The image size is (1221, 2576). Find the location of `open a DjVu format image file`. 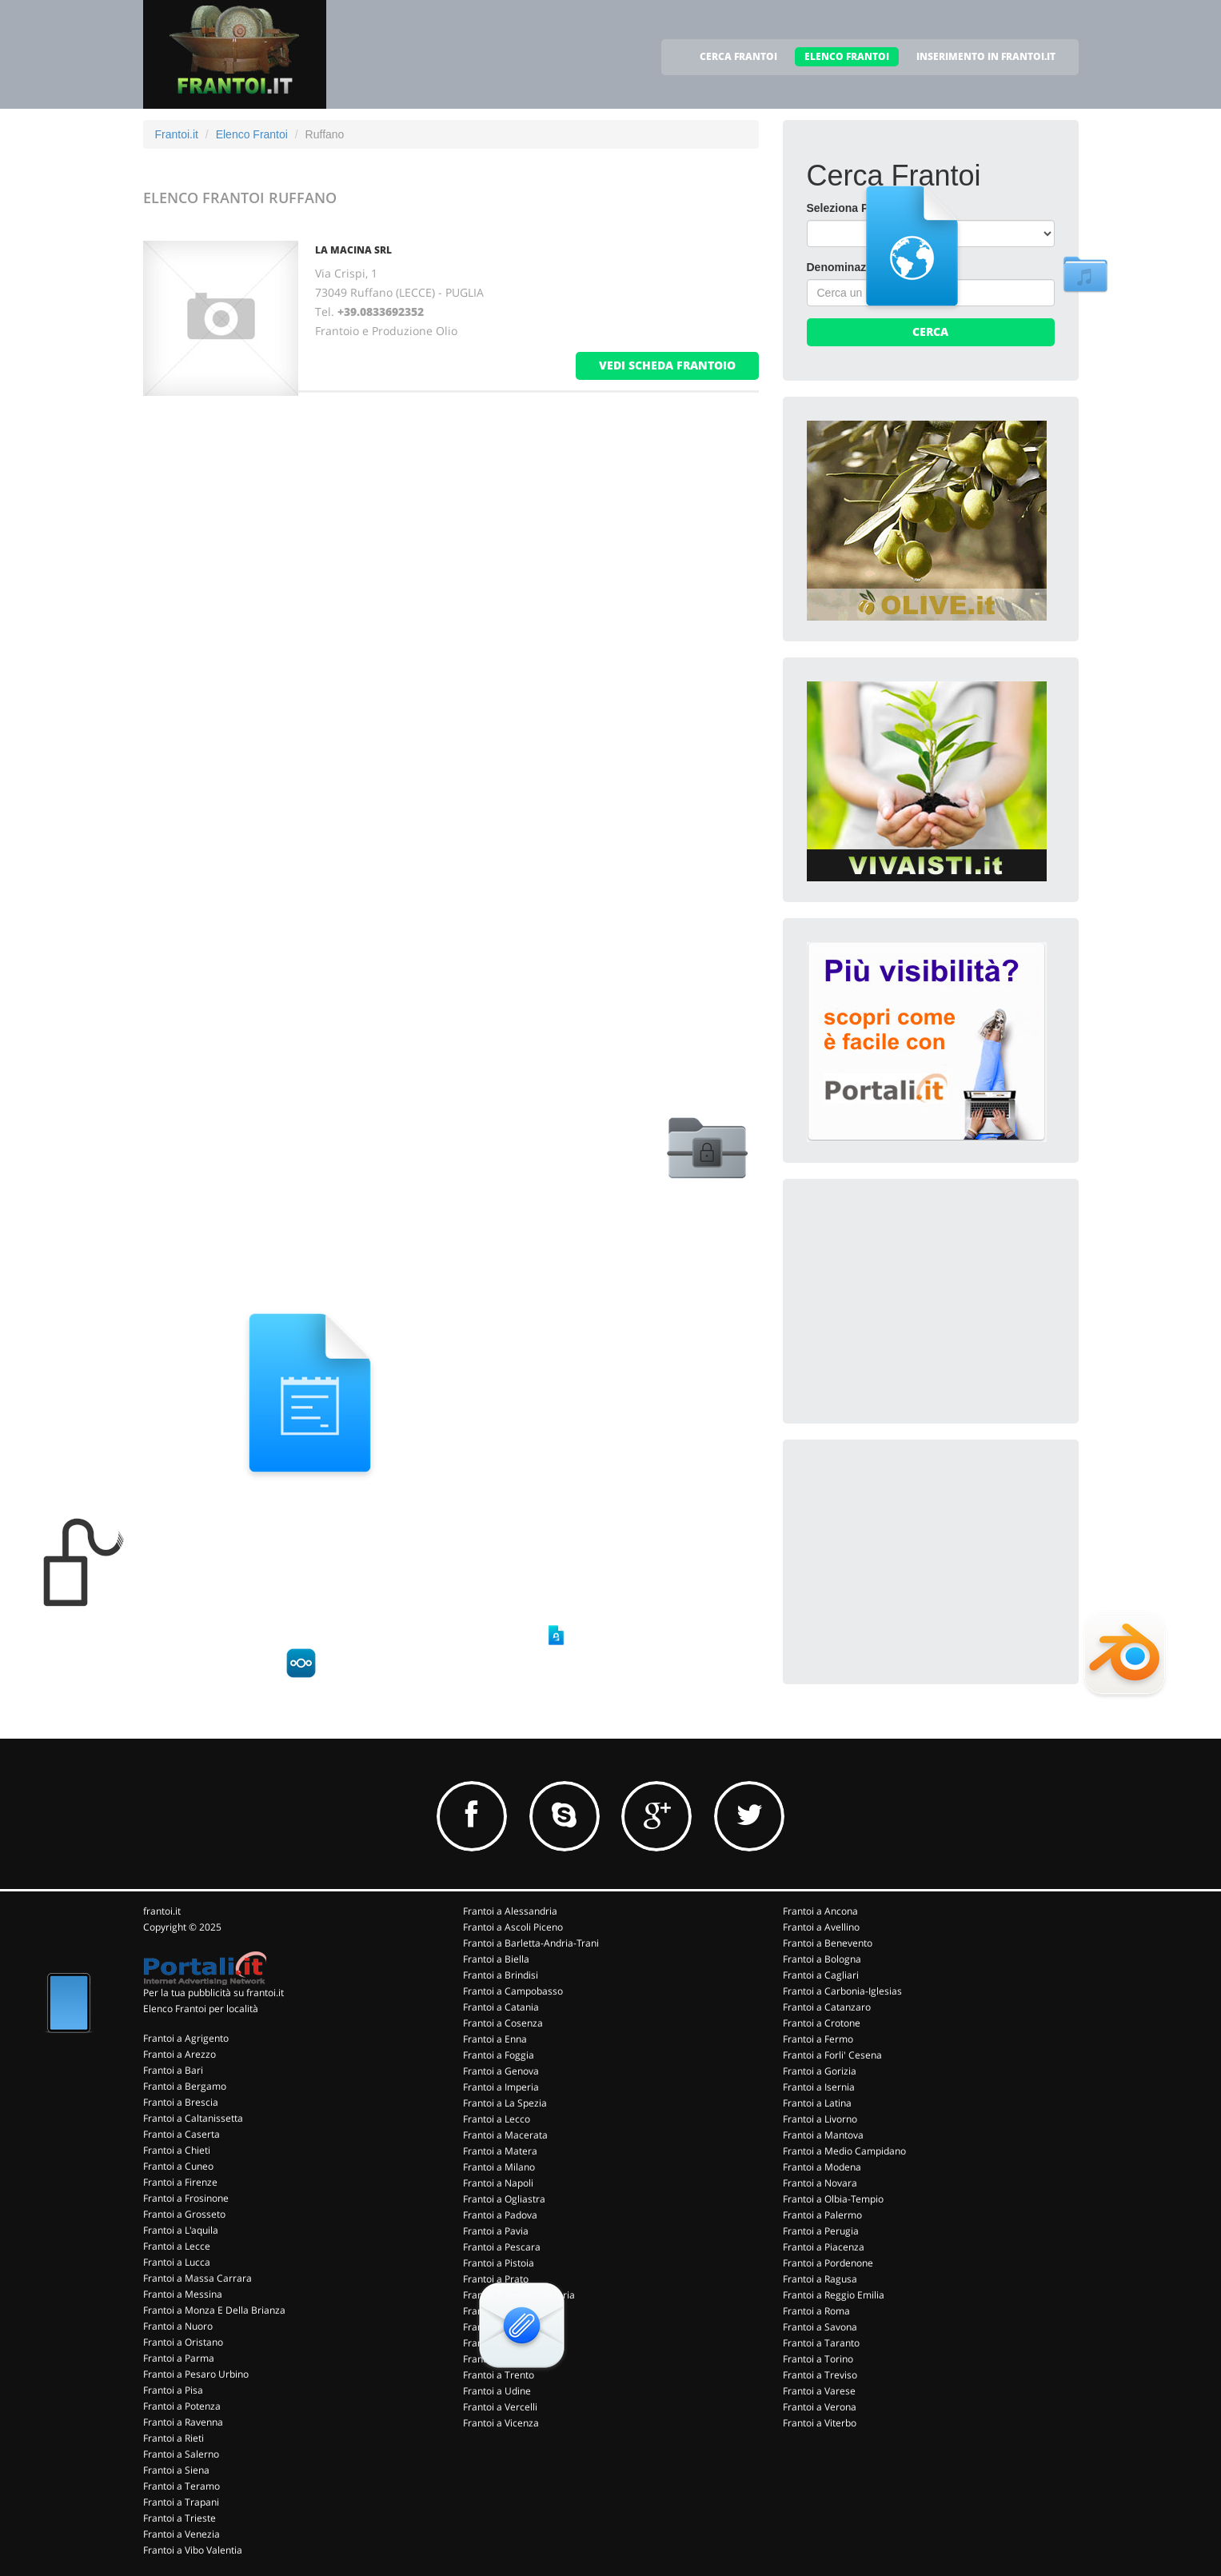

open a DjVu format image file is located at coordinates (309, 1396).